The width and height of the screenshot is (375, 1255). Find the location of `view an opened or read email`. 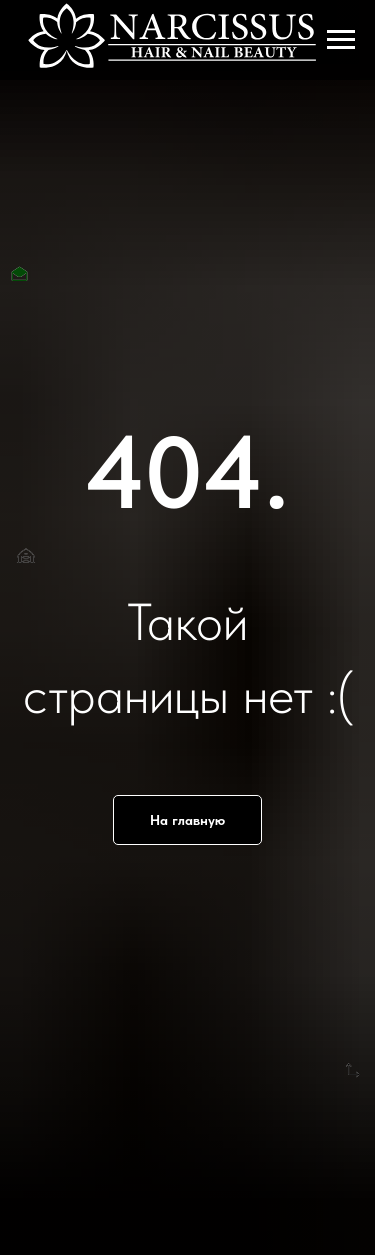

view an opened or read email is located at coordinates (19, 274).